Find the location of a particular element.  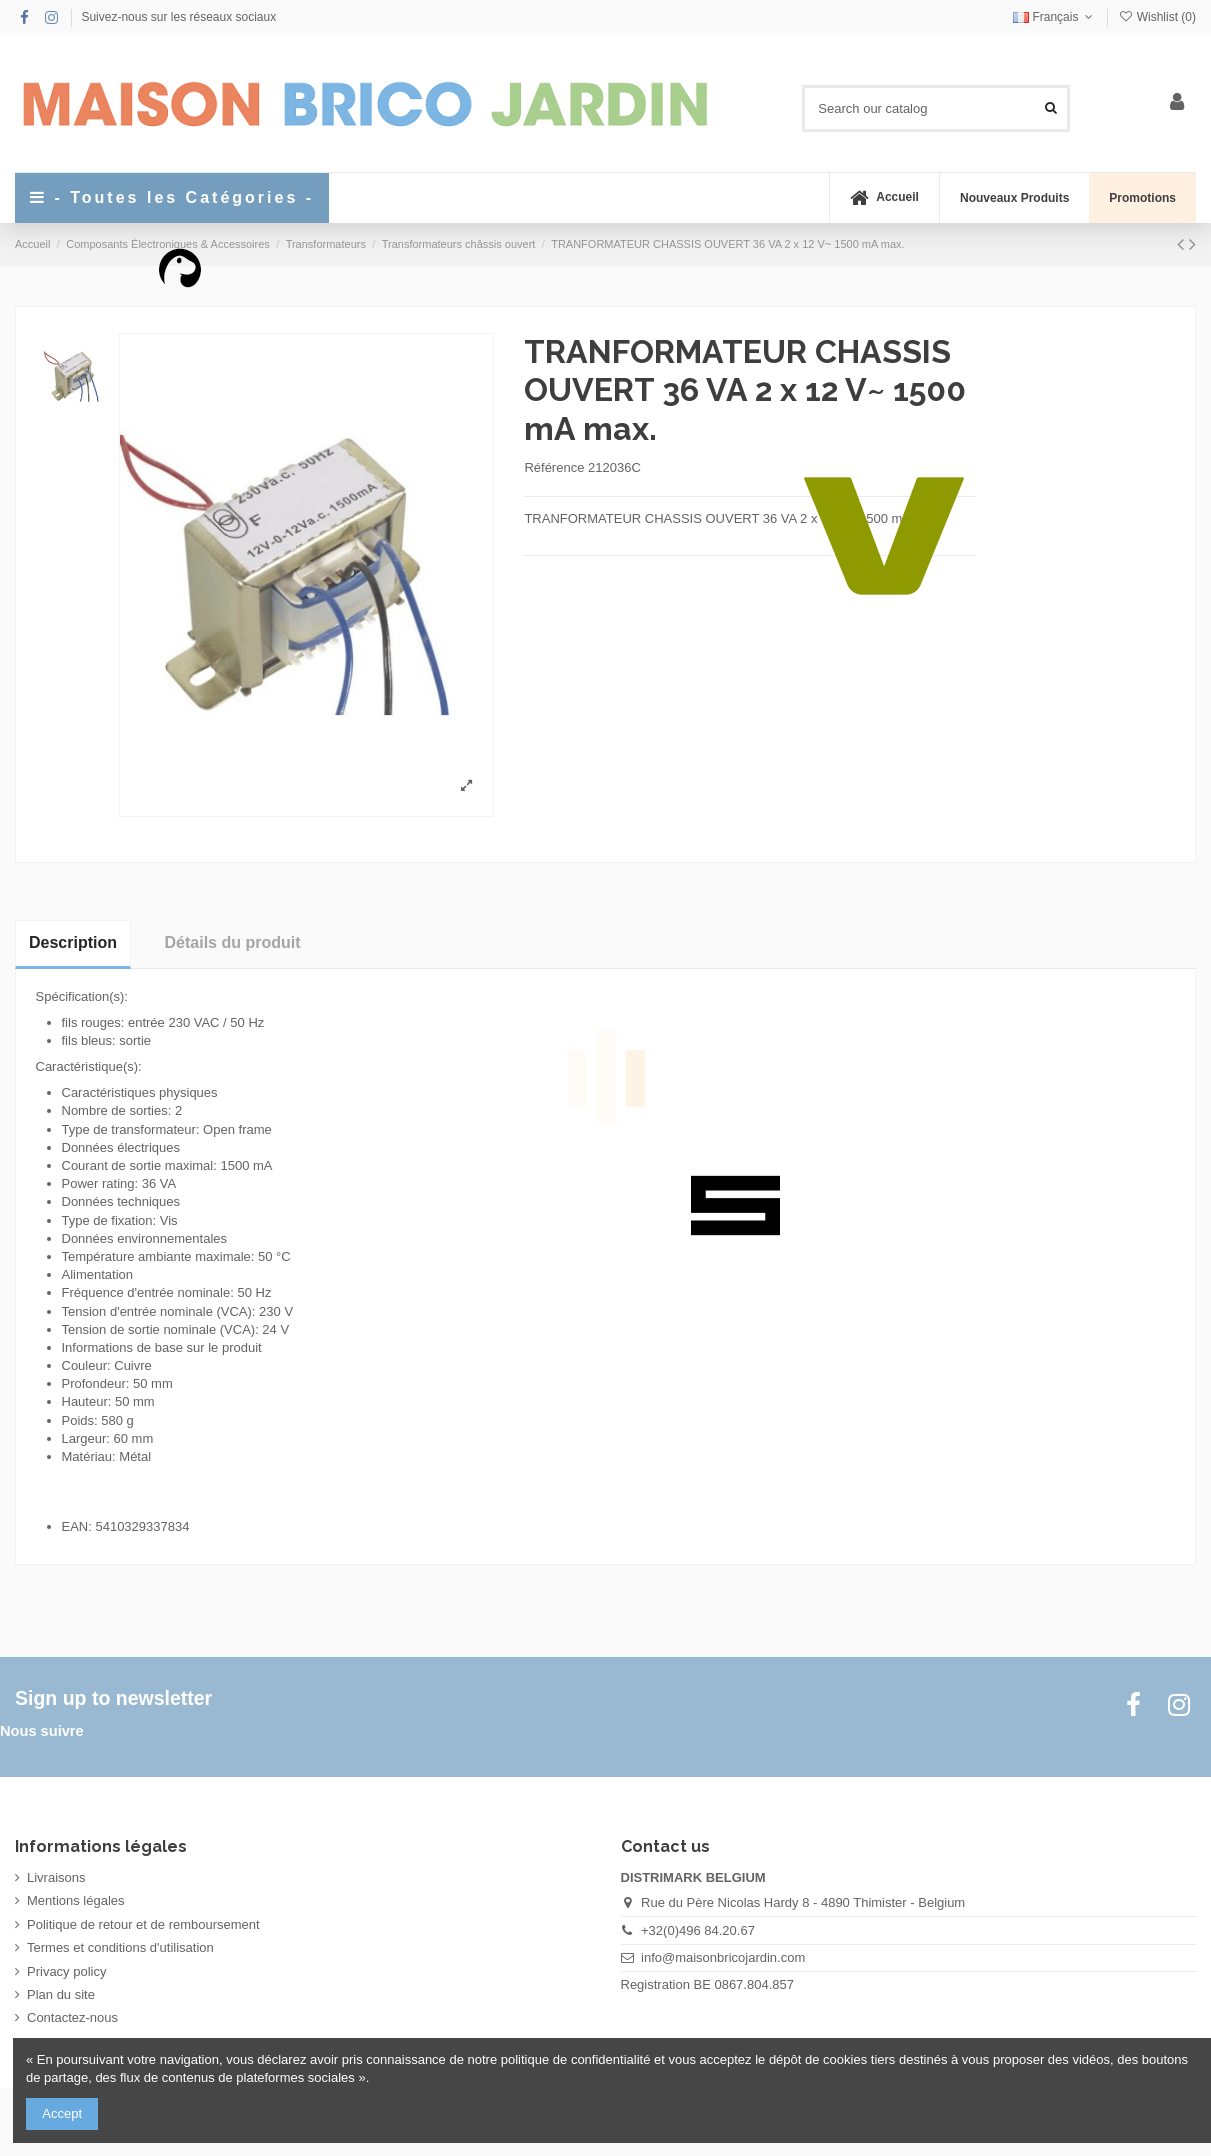

suckless software project logo is located at coordinates (735, 1205).